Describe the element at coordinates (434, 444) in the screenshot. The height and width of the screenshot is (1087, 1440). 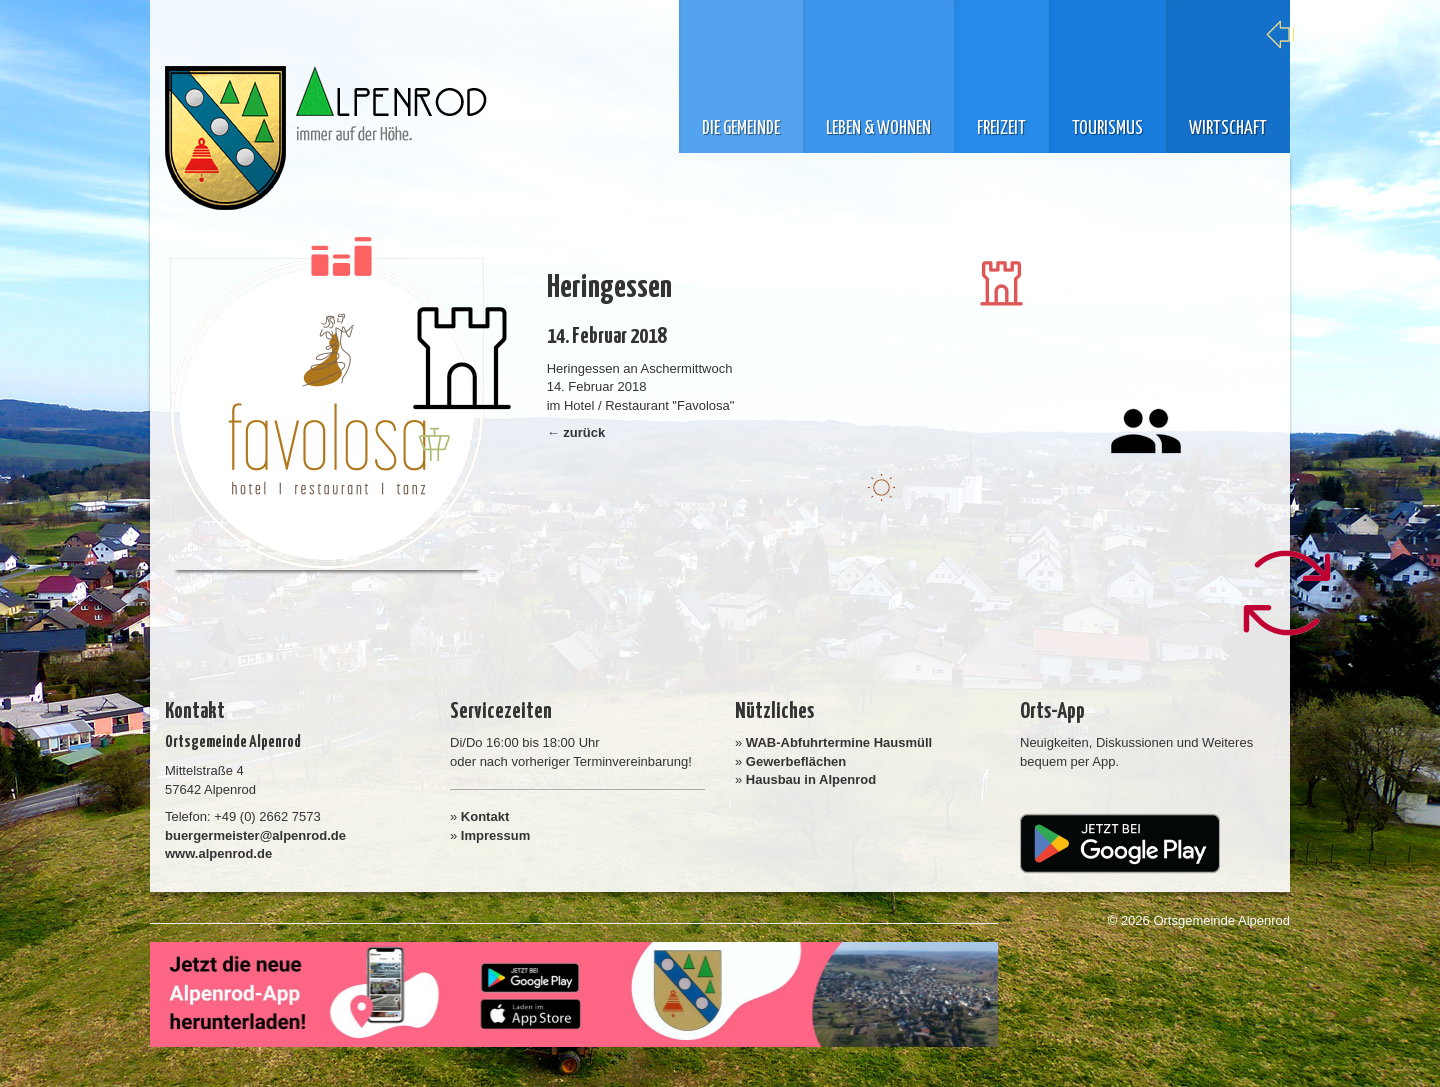
I see `access air traffic control features` at that location.